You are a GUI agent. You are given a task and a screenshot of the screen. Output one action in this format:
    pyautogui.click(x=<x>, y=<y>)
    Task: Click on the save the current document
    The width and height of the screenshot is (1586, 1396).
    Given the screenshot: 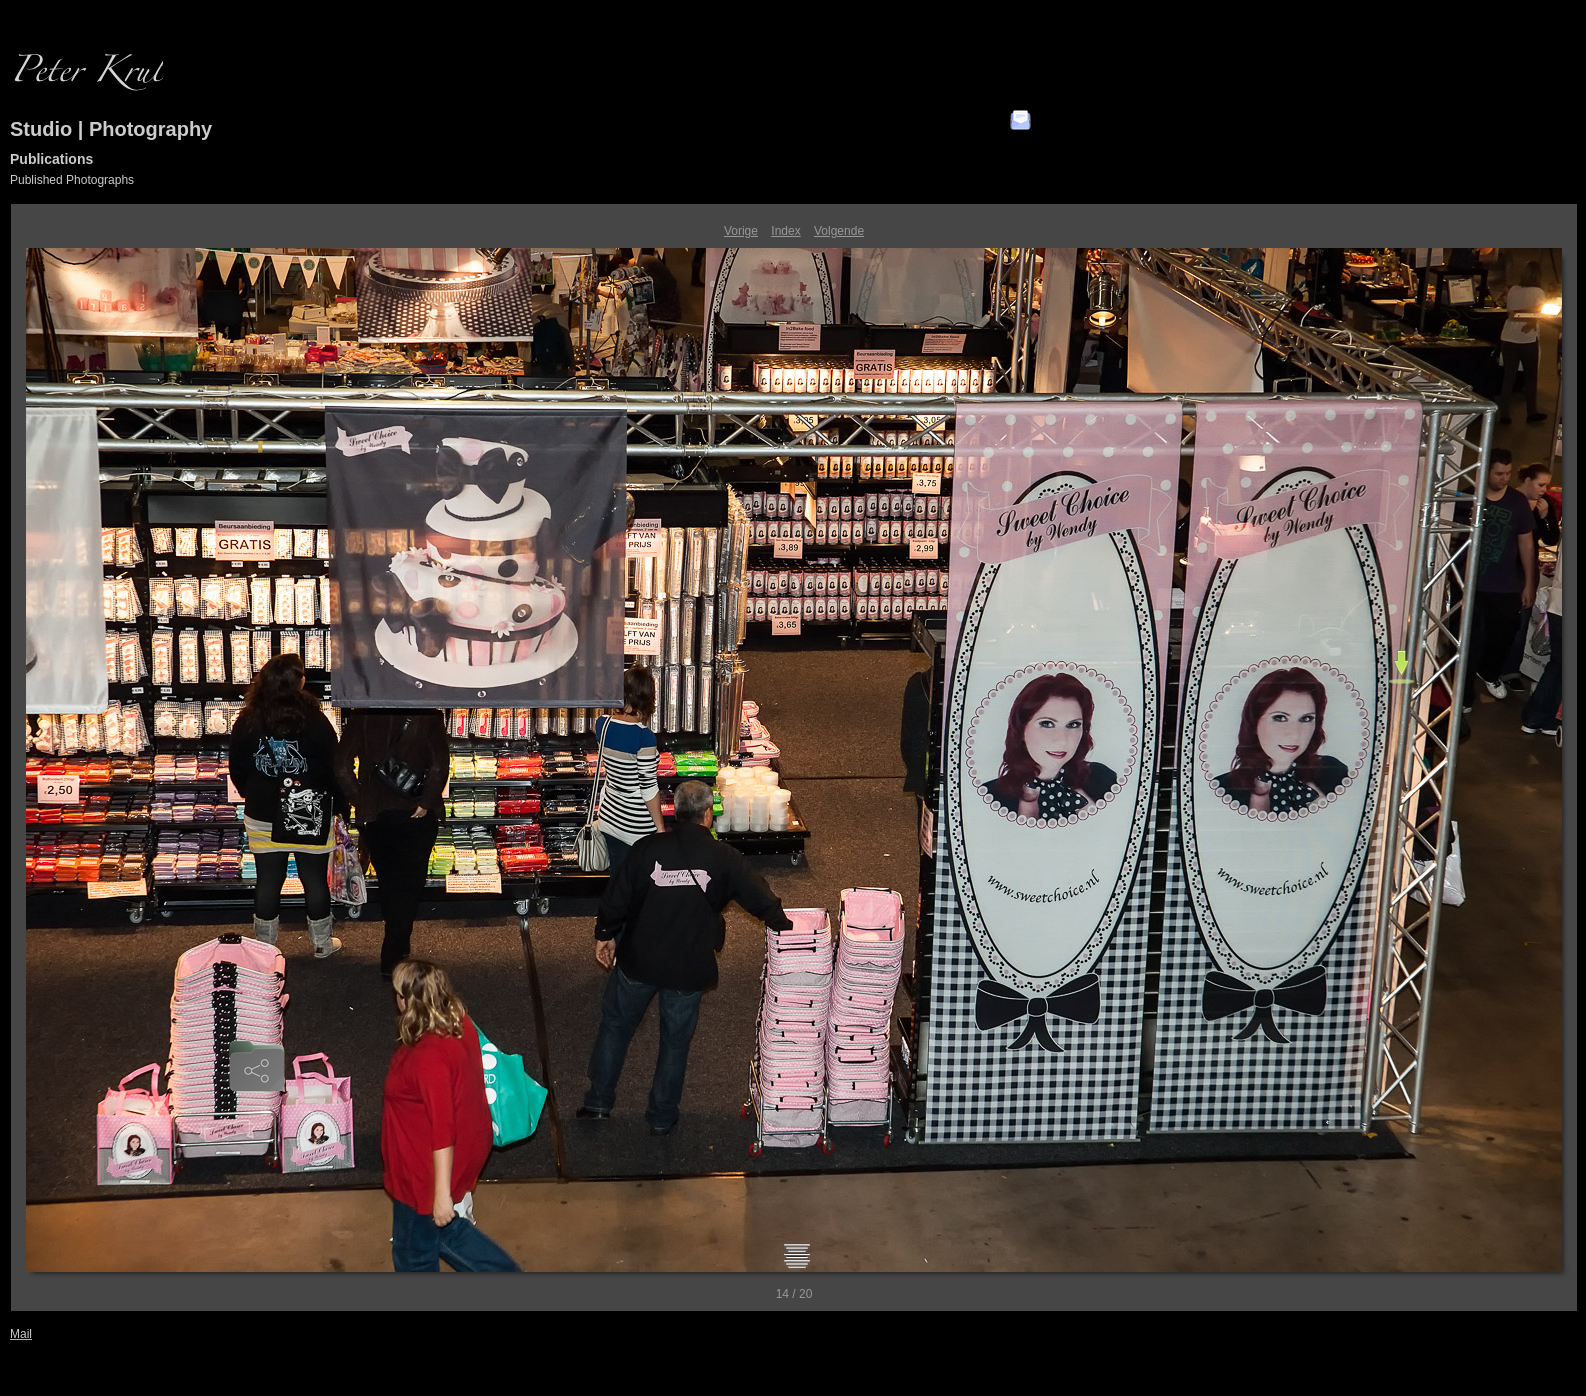 What is the action you would take?
    pyautogui.click(x=1401, y=663)
    